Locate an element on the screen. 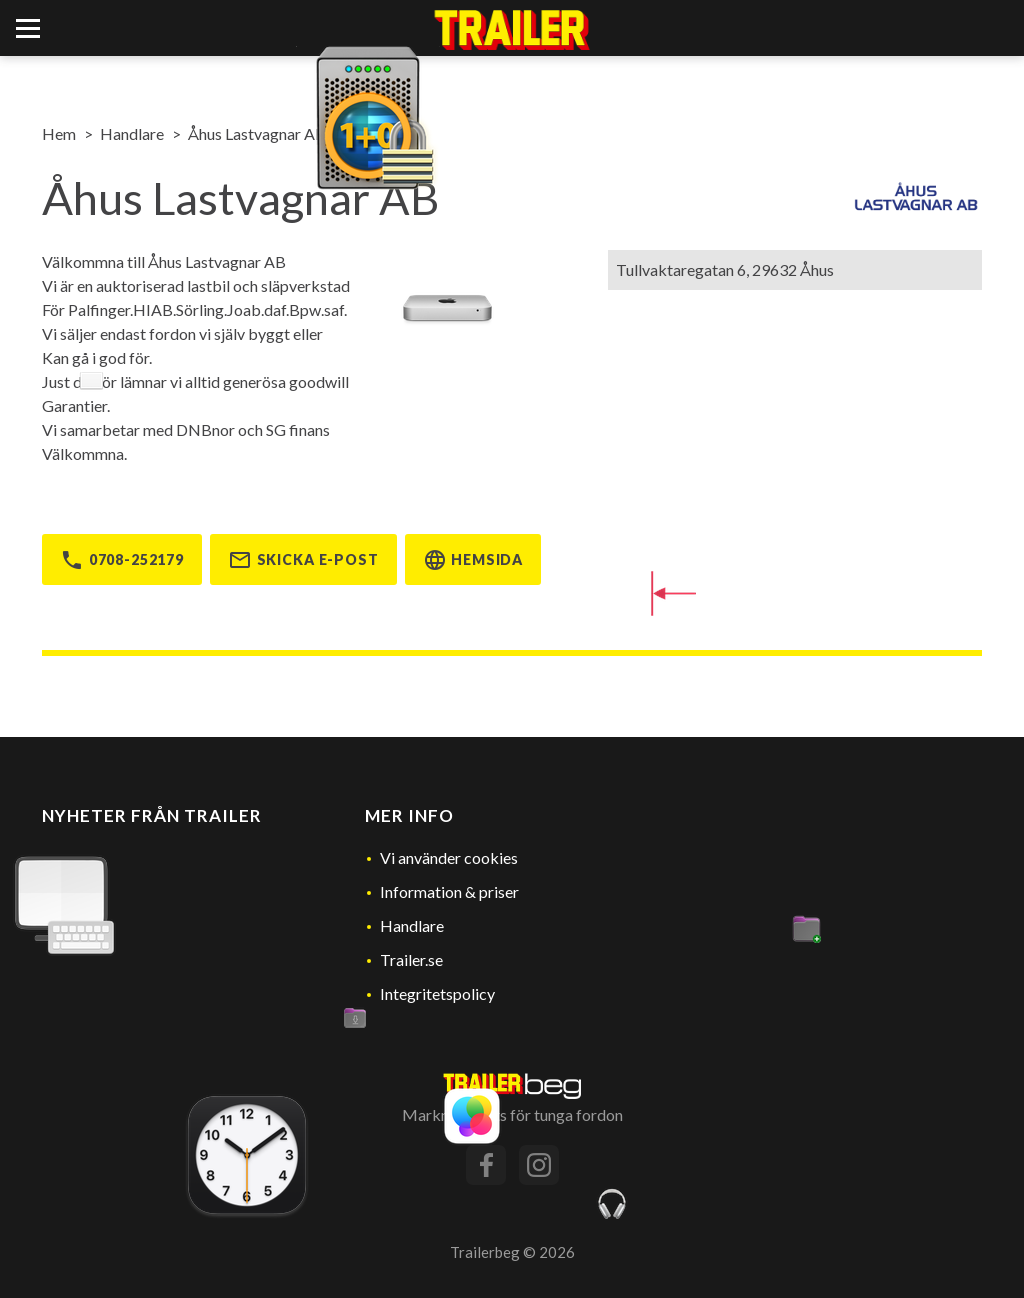  access computer or desktop settings is located at coordinates (64, 904).